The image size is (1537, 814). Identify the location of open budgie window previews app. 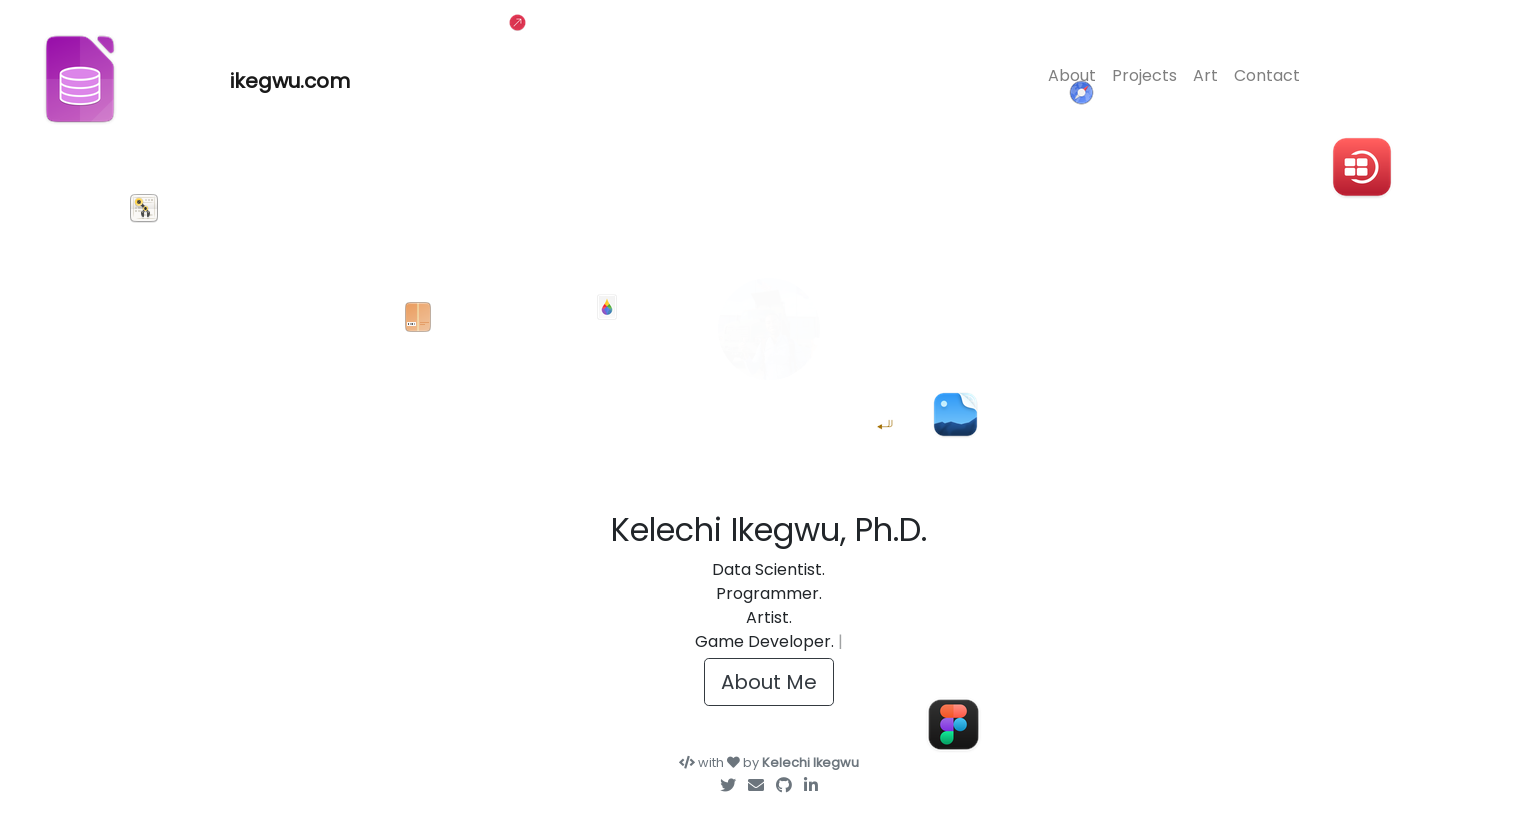
(1362, 167).